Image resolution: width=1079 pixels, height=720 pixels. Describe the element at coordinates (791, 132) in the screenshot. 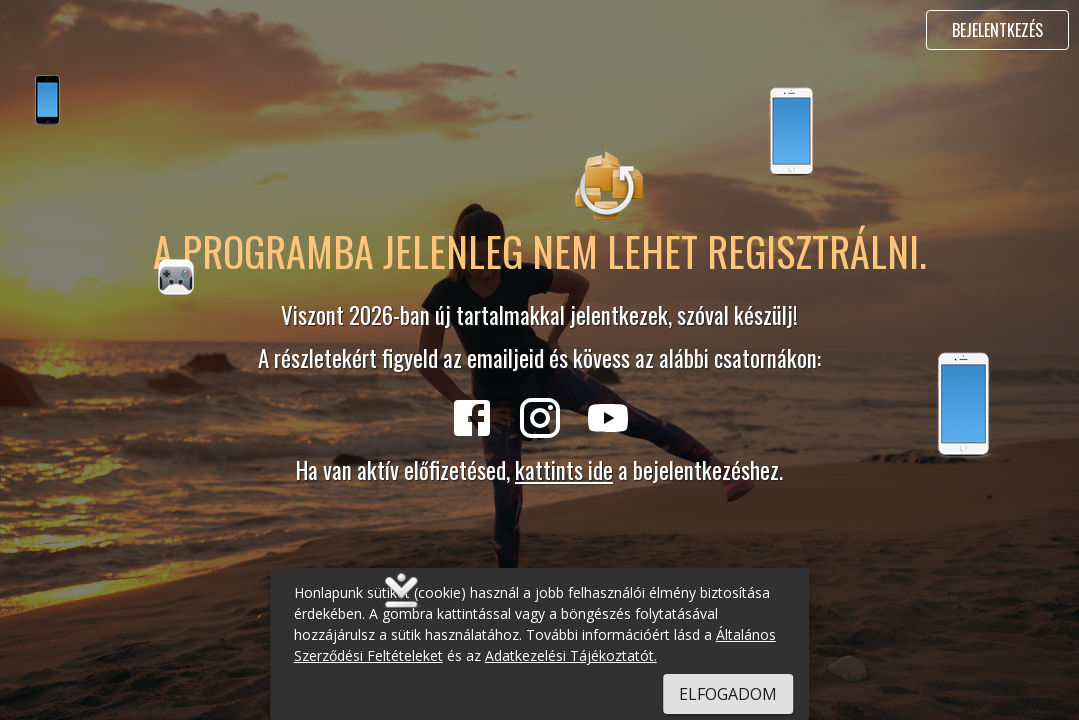

I see `indicates a connected iPhone device` at that location.